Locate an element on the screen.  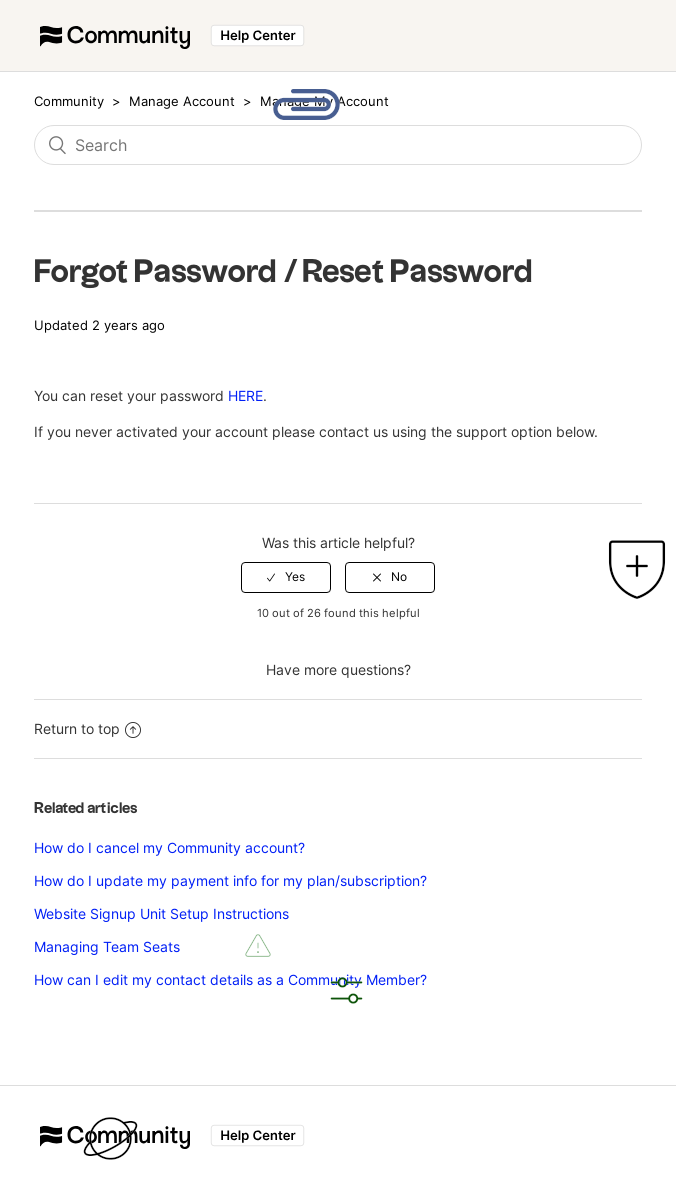
explore global or worldwide content is located at coordinates (110, 1138).